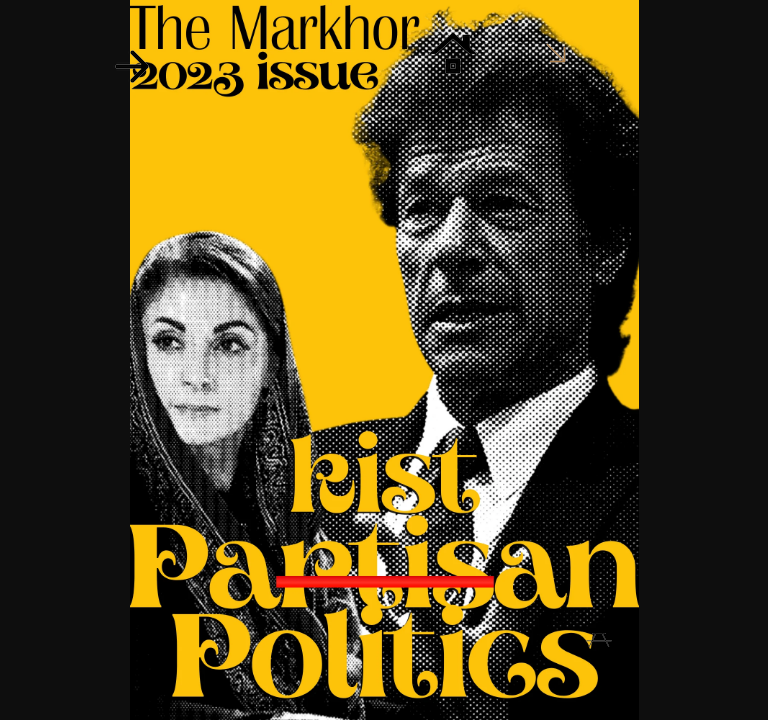  I want to click on navigate to the next page or step, so click(132, 66).